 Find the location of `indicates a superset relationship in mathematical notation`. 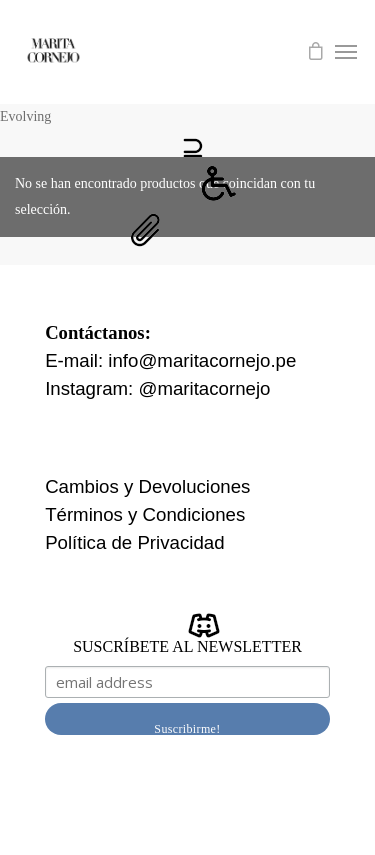

indicates a superset relationship in mathematical notation is located at coordinates (192, 148).